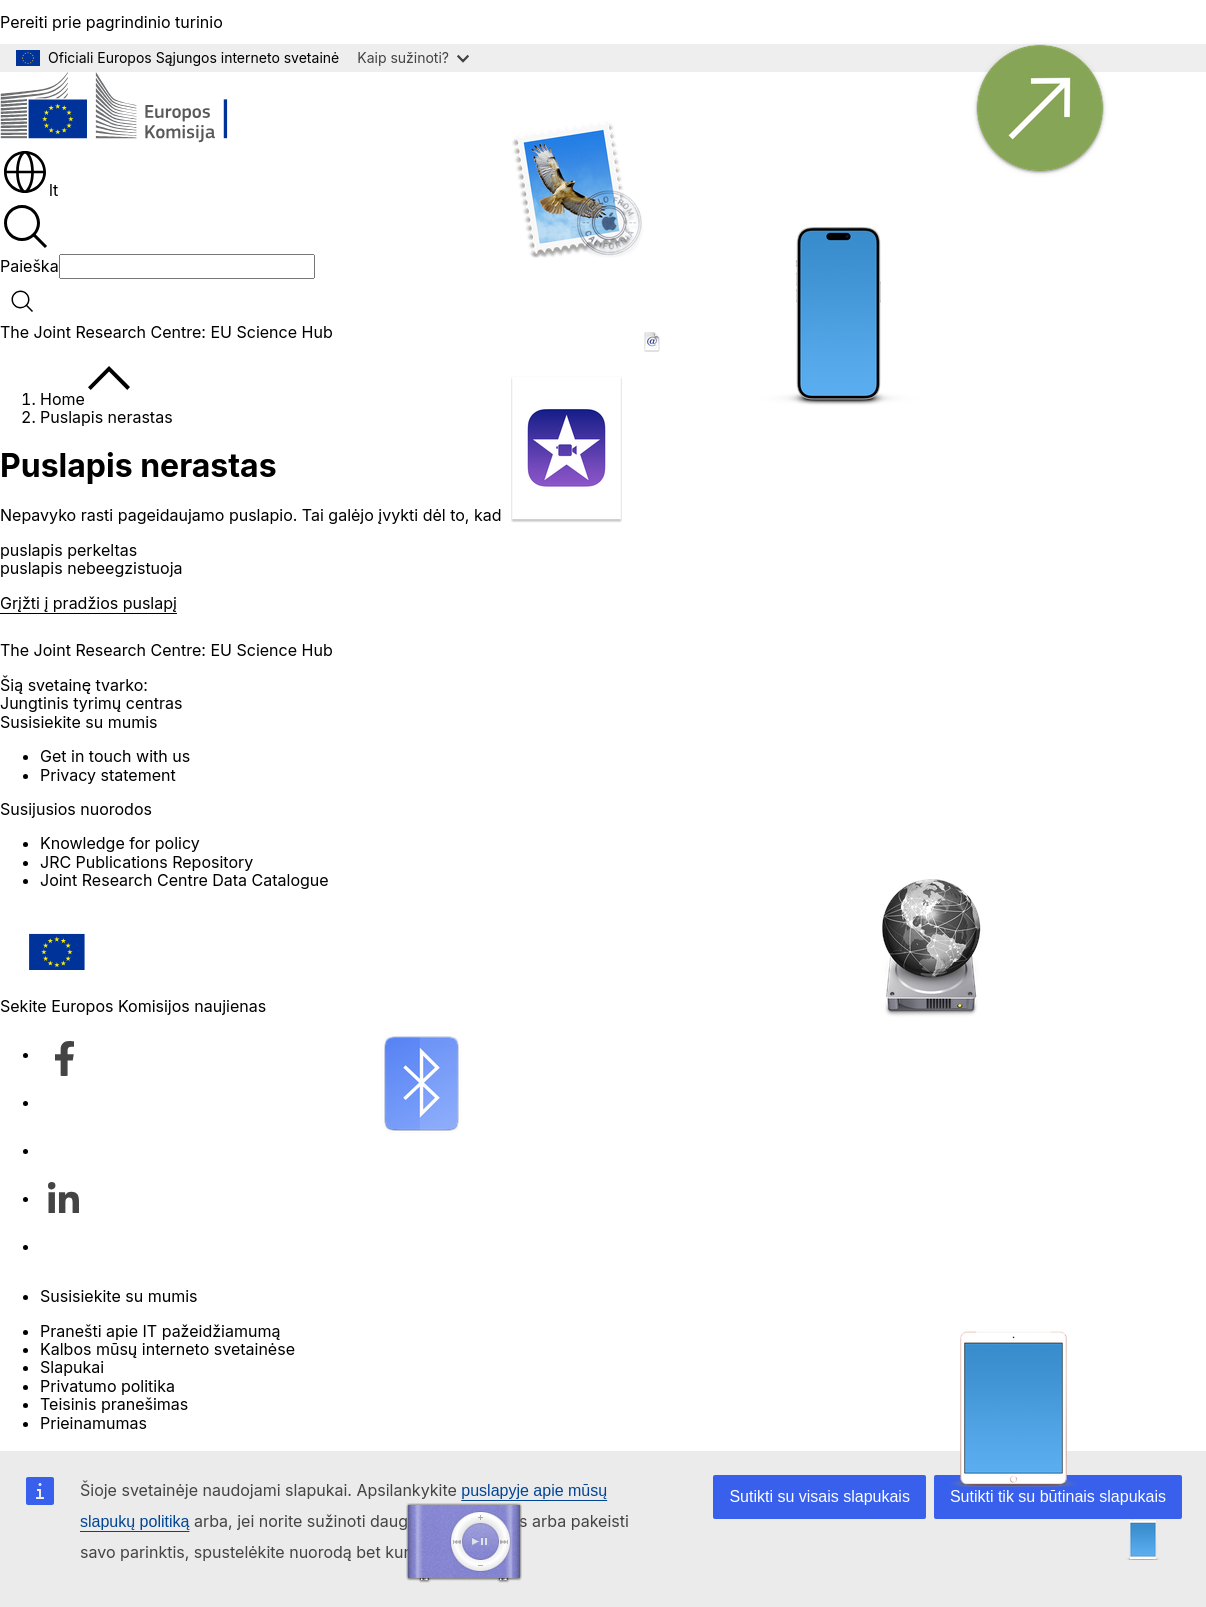 The image size is (1206, 1607). I want to click on access your saved web bookmarks, so click(652, 342).